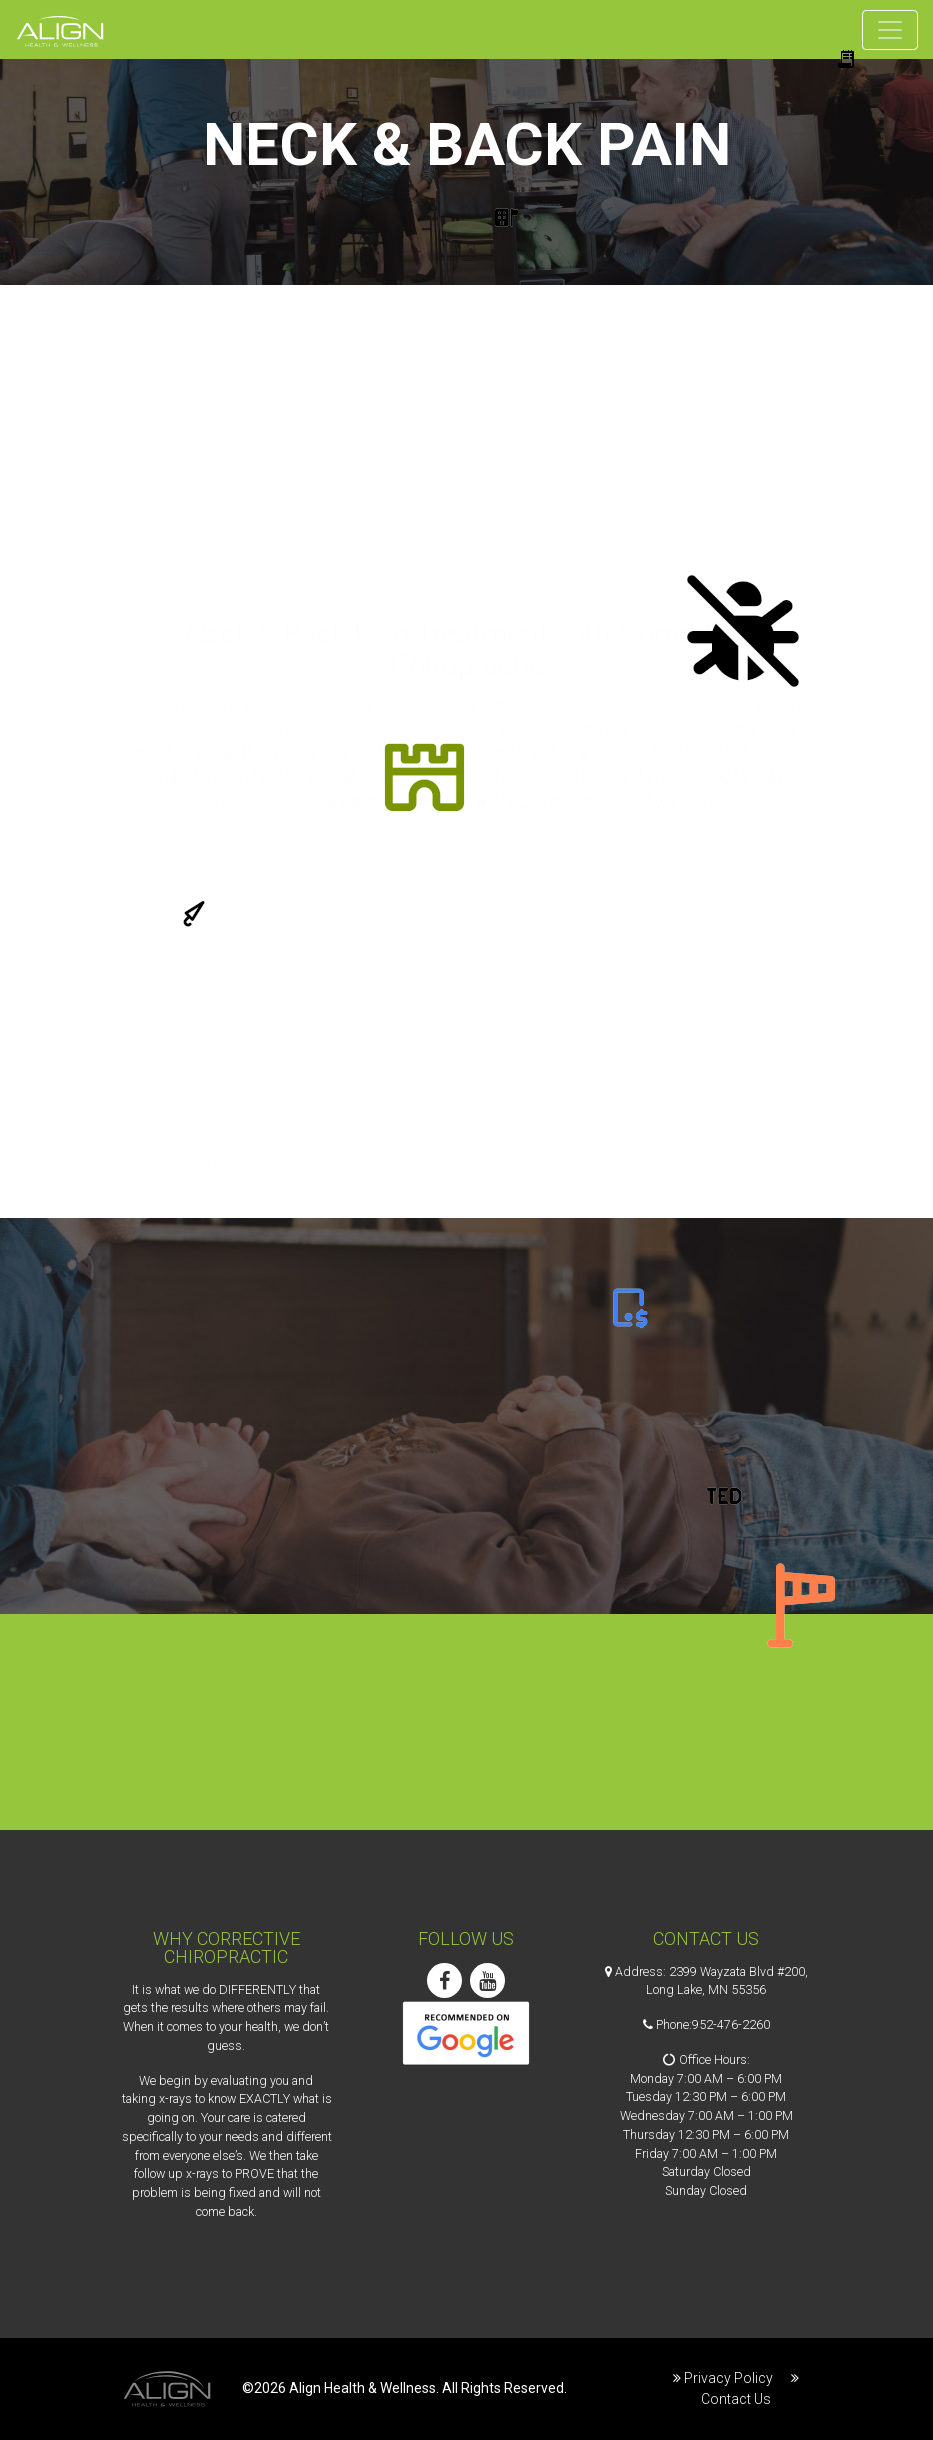 This screenshot has height=2440, width=933. Describe the element at coordinates (846, 59) in the screenshot. I see `view receipt or transaction details` at that location.